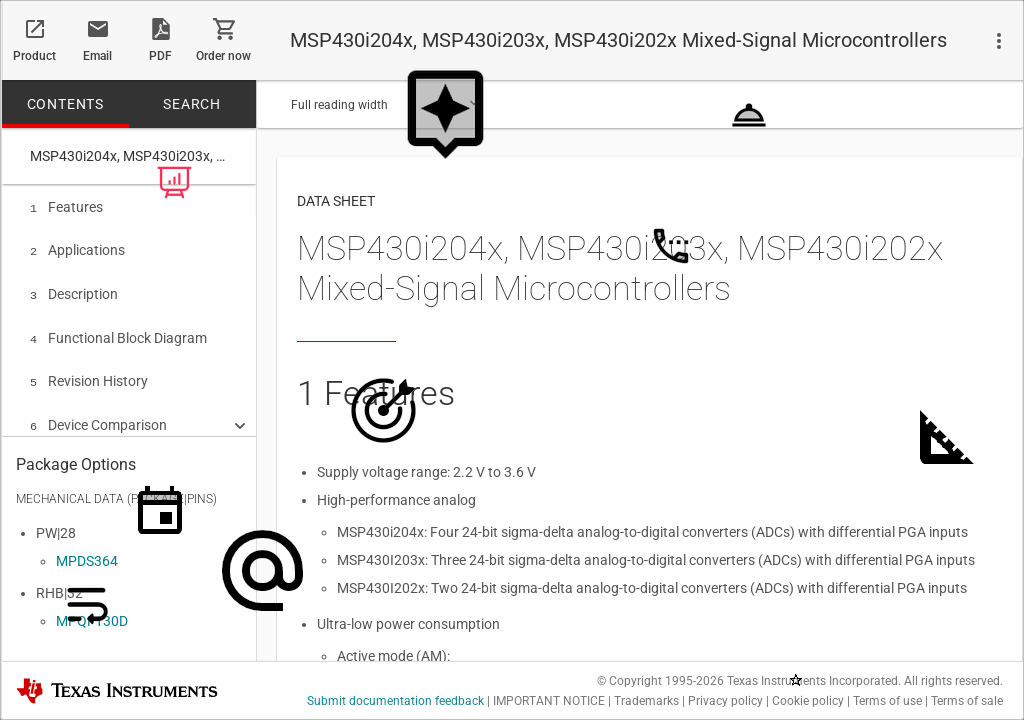 The width and height of the screenshot is (1024, 720). I want to click on access AI assistant or smart suggestions, so click(445, 112).